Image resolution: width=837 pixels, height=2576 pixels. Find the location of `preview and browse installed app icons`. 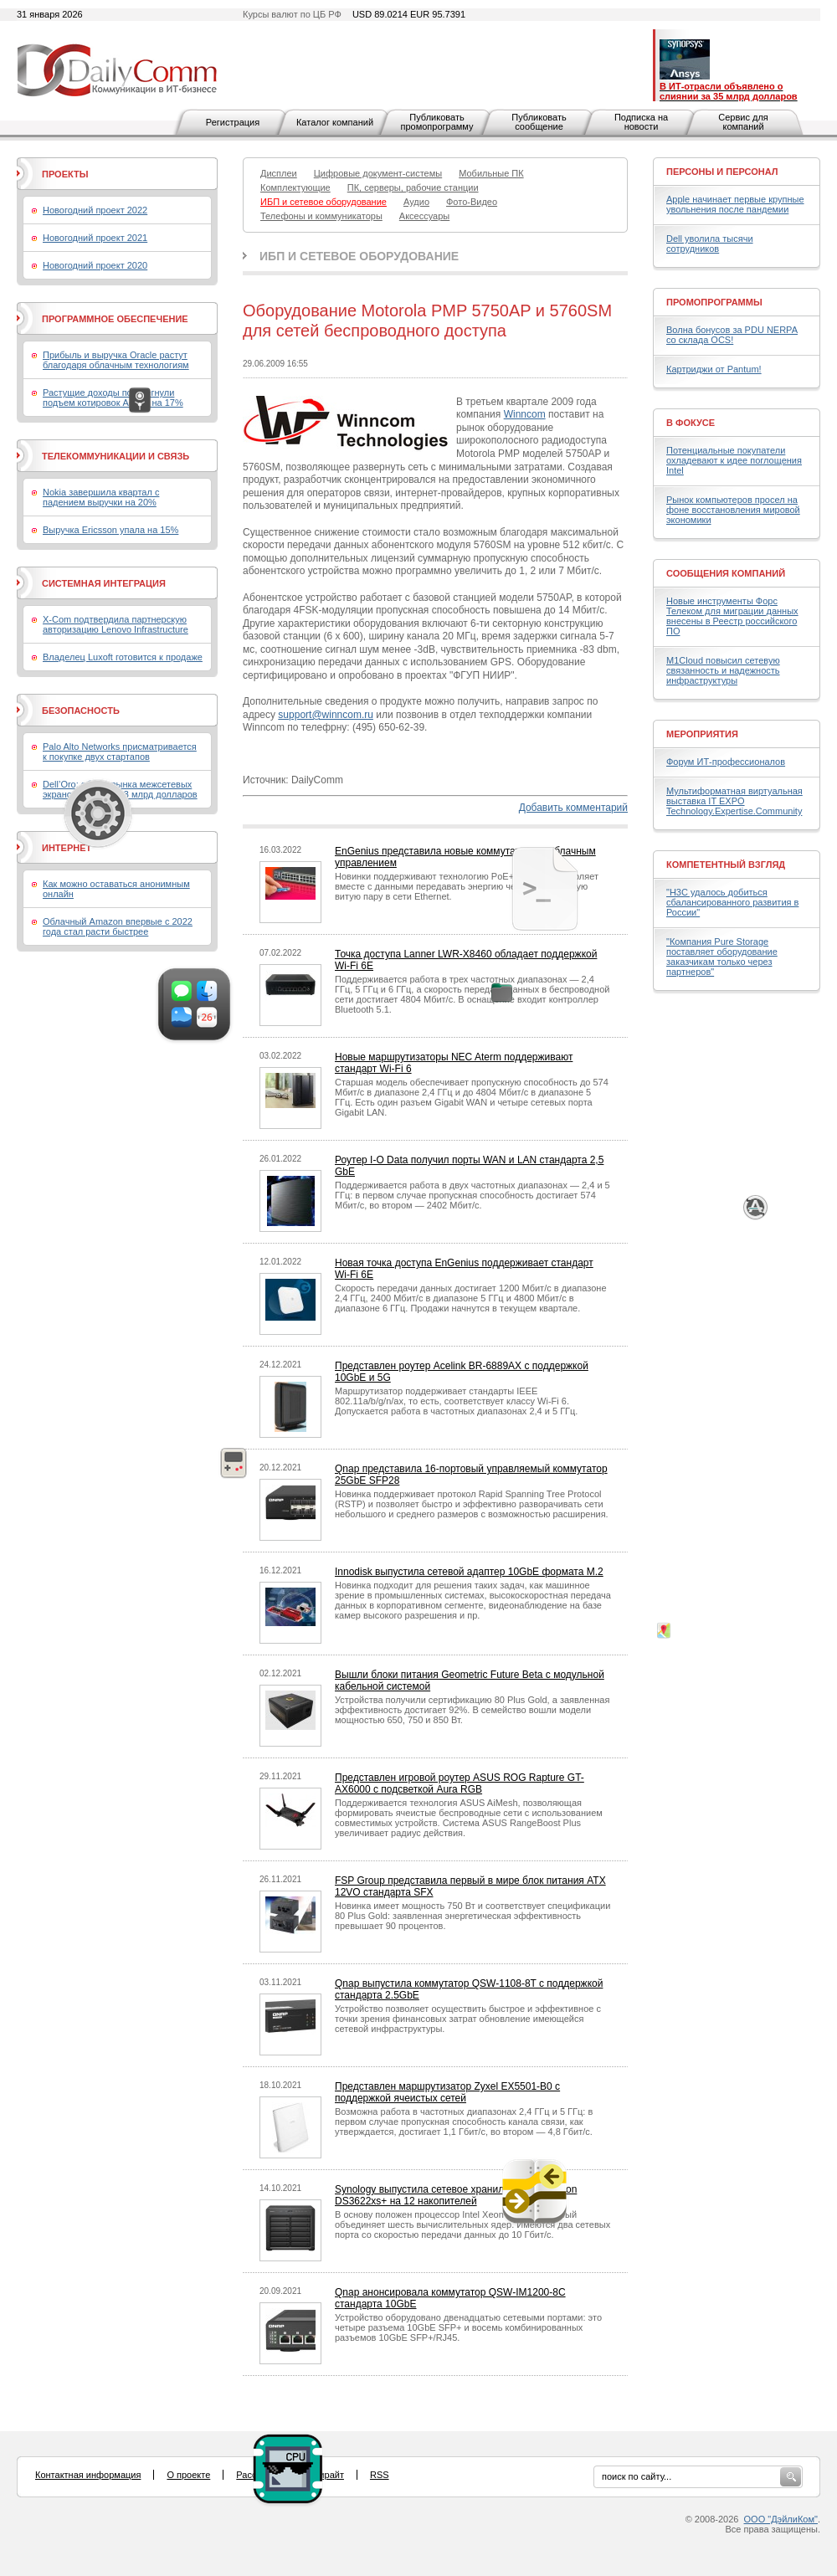

preview and browse installed app icons is located at coordinates (194, 1004).